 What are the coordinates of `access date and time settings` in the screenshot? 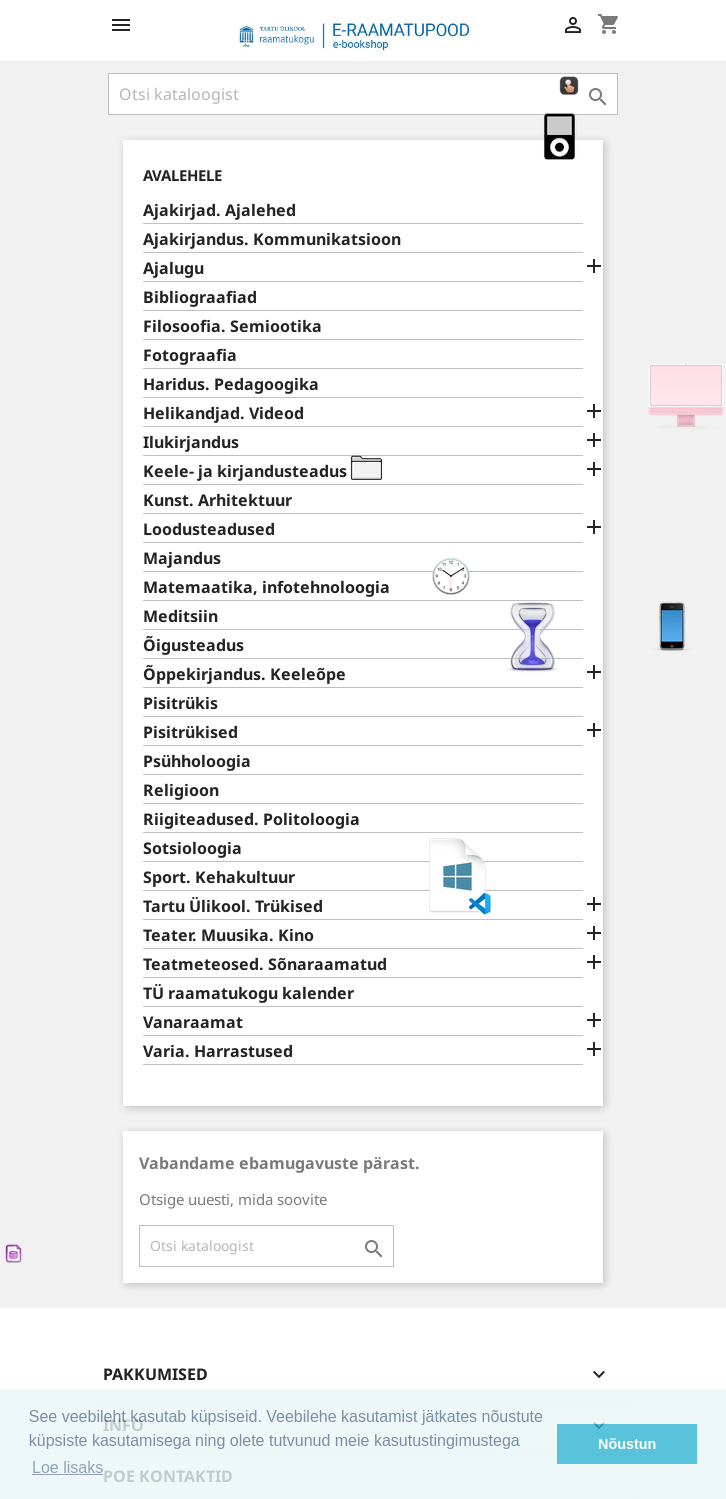 It's located at (451, 576).